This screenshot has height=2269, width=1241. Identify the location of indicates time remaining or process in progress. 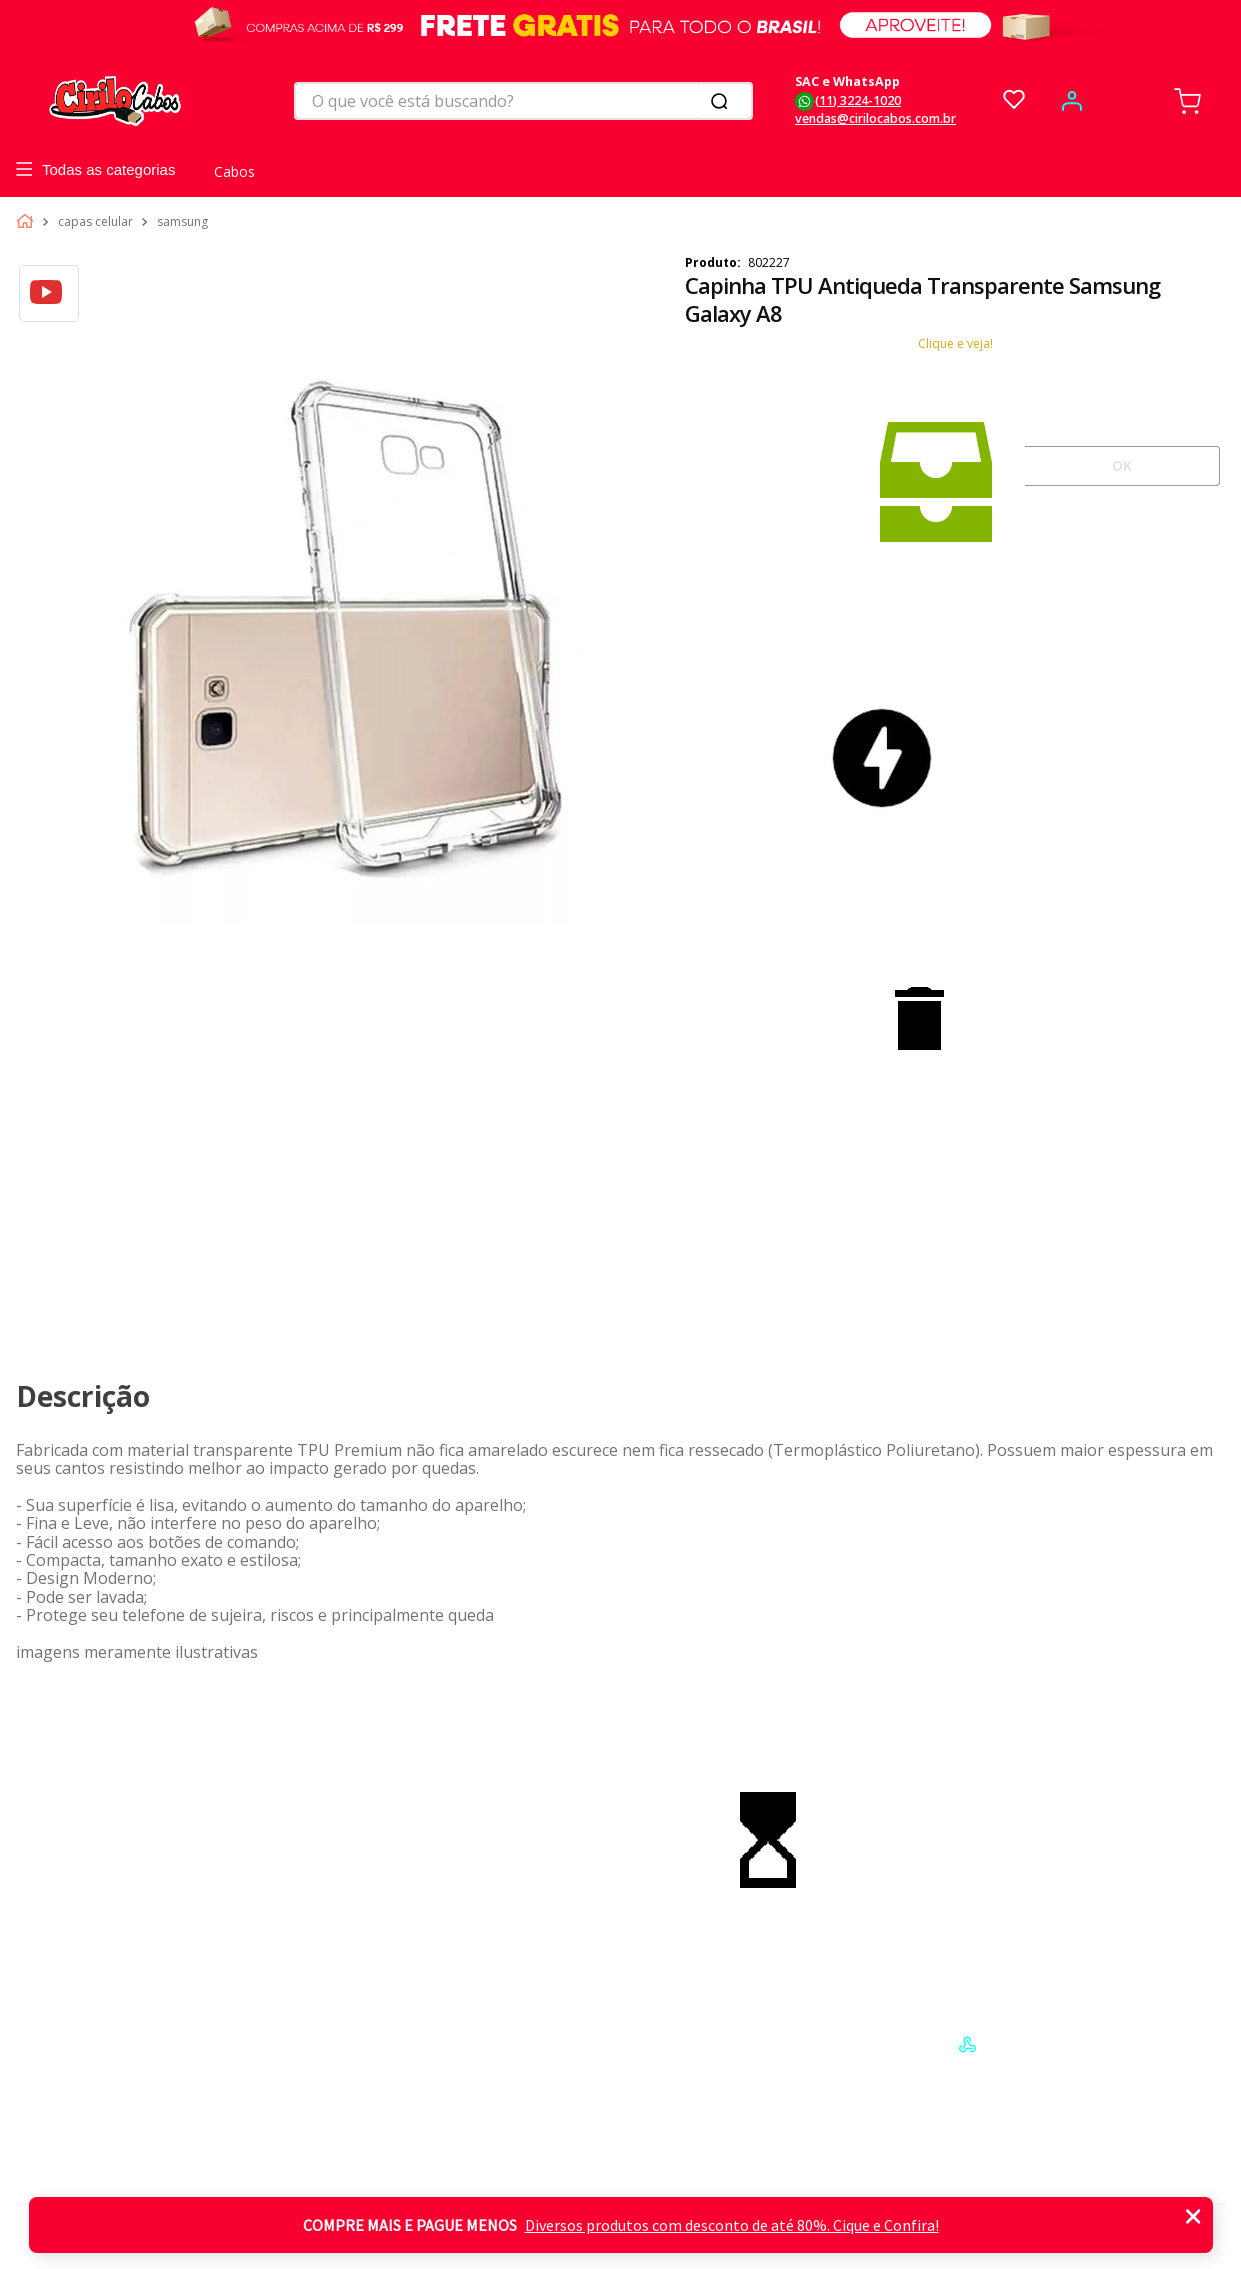
(768, 1840).